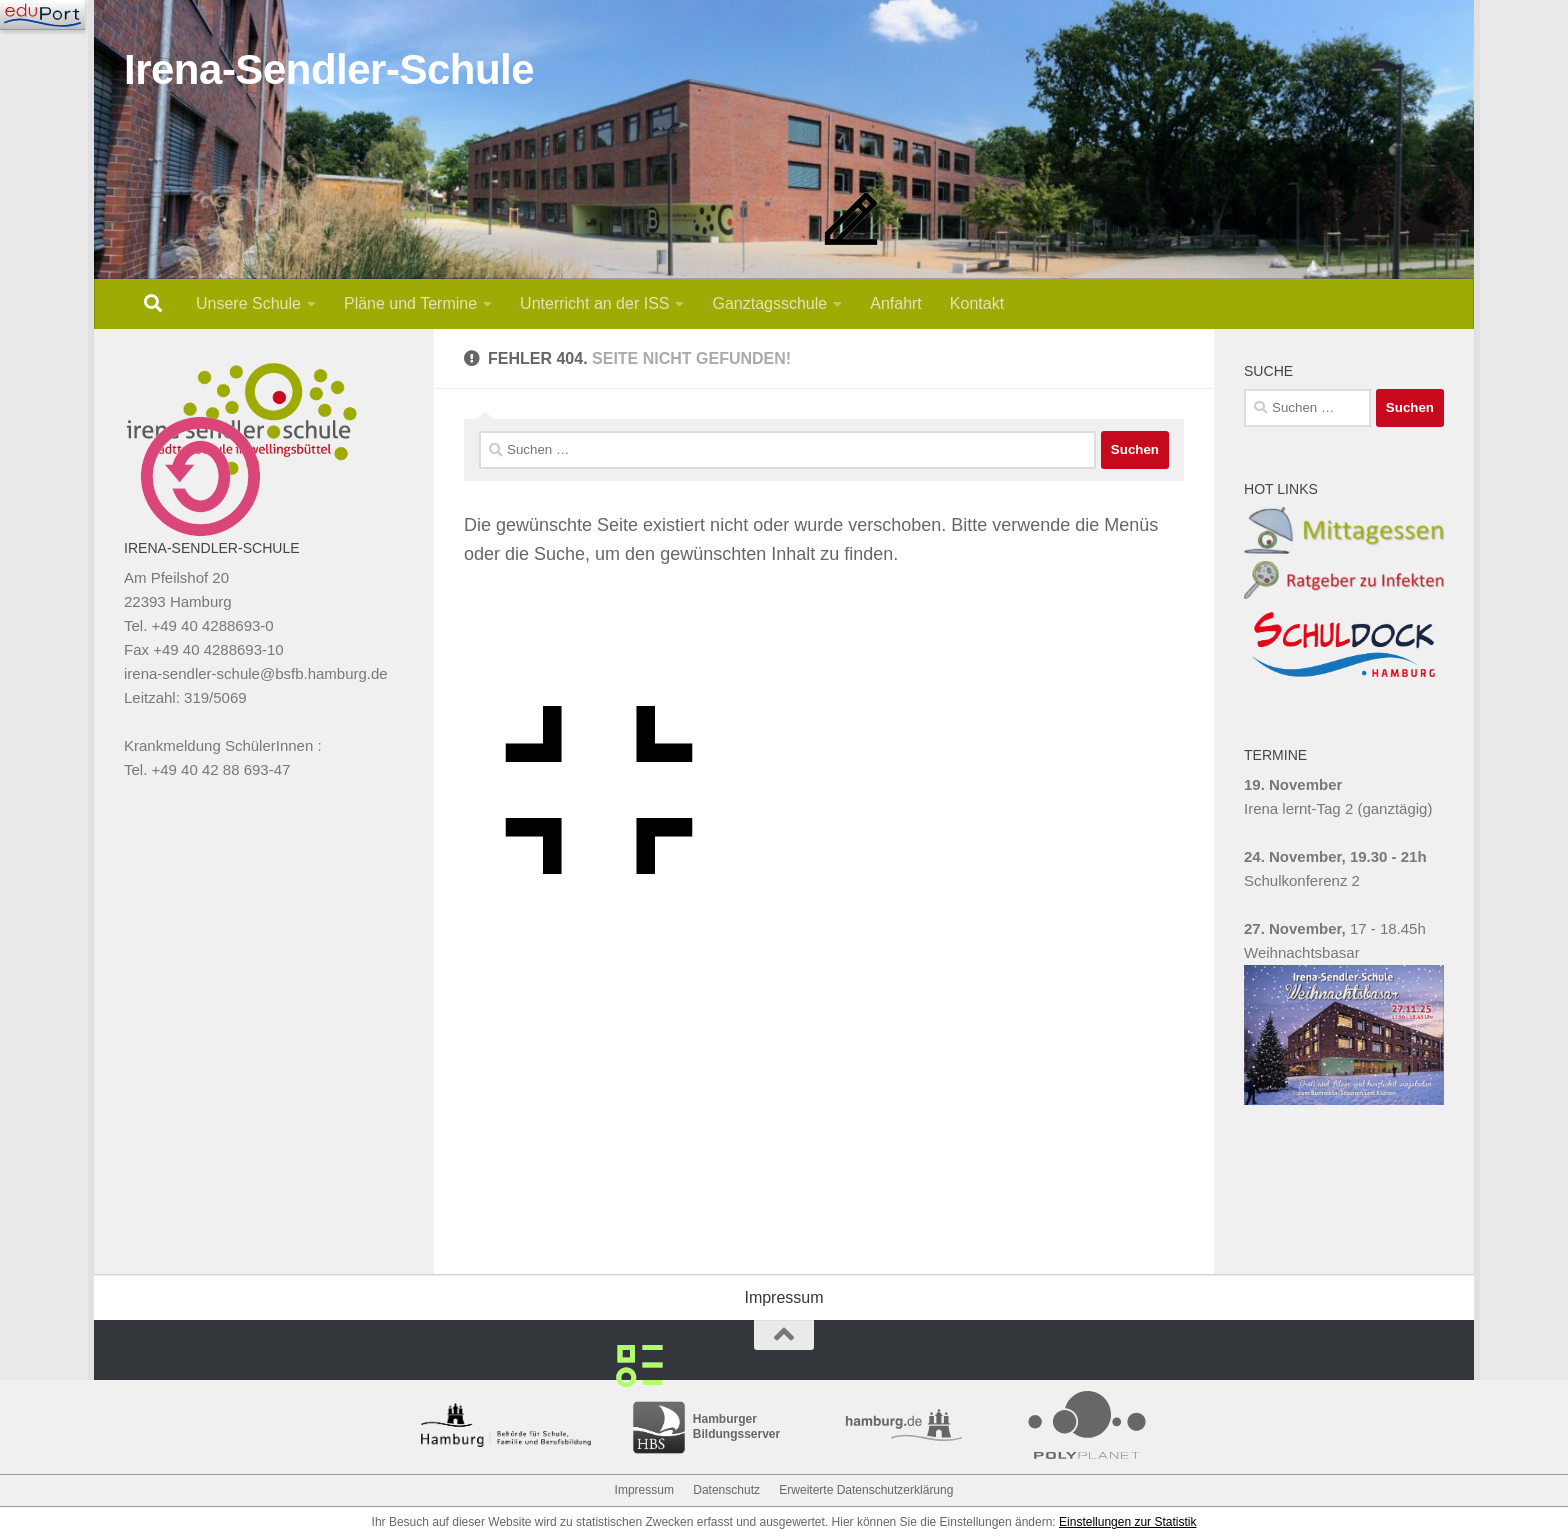  Describe the element at coordinates (851, 219) in the screenshot. I see `edit content or text` at that location.